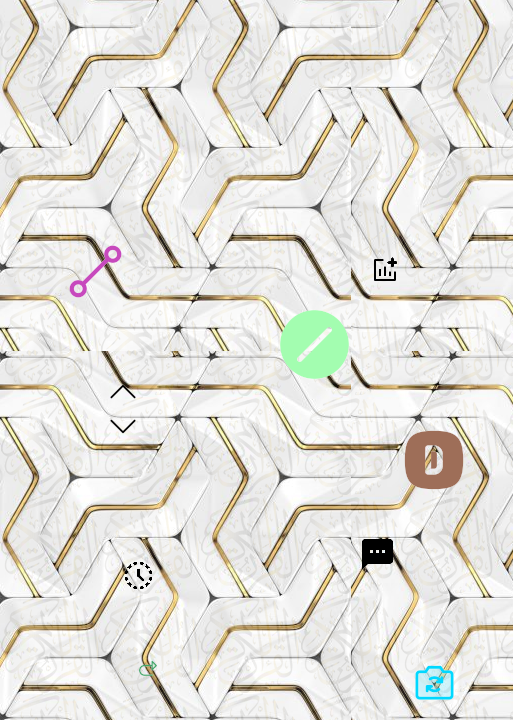  I want to click on expand or collapse a dropdown menu, so click(123, 409).